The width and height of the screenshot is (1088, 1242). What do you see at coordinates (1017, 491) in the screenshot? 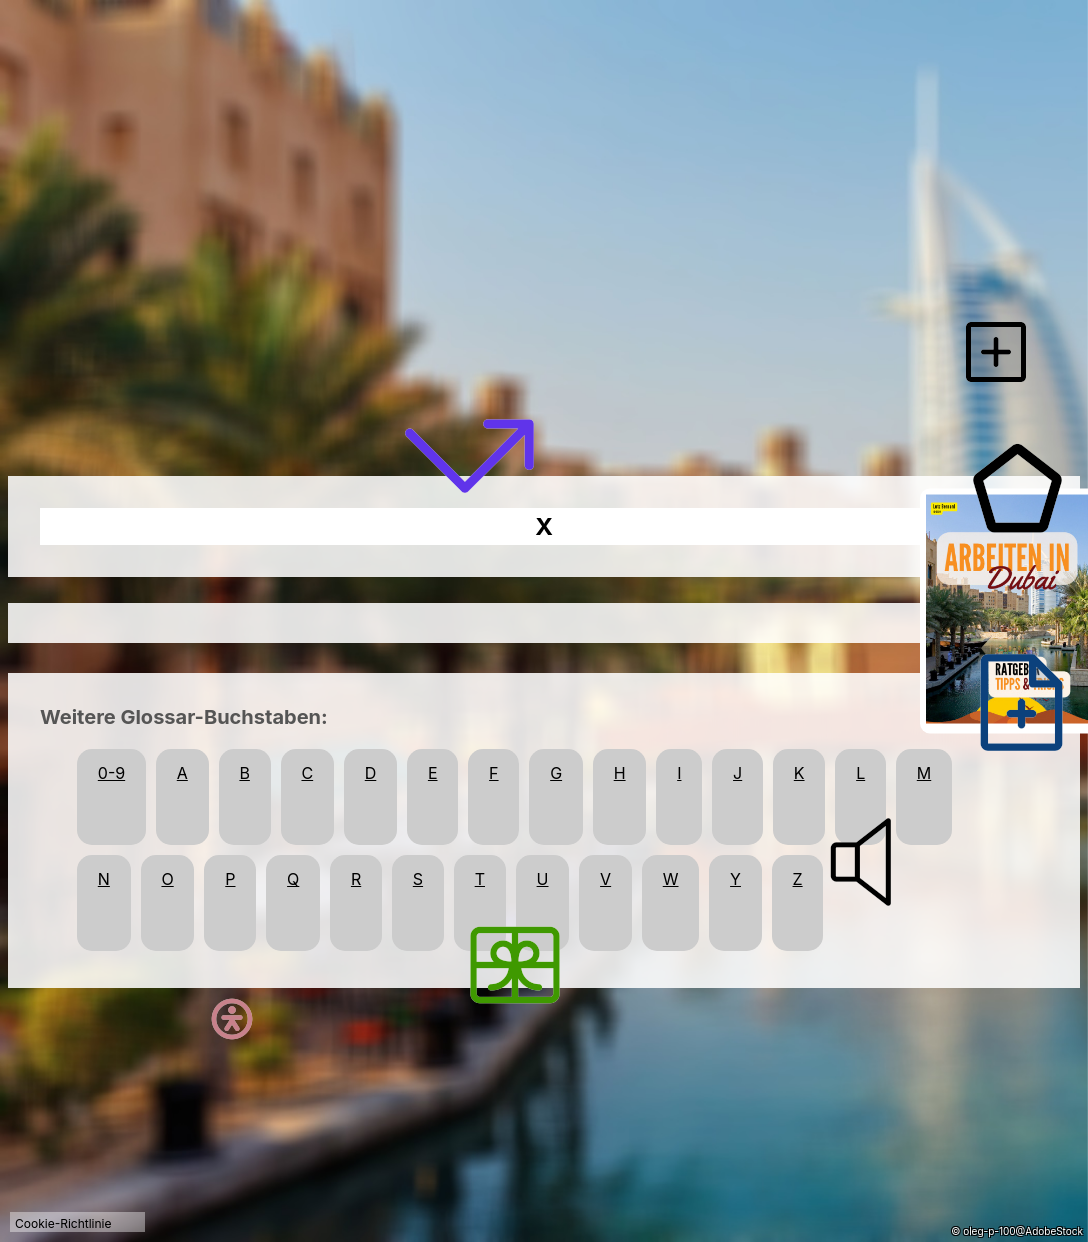
I see `pentagon shape indicator` at bounding box center [1017, 491].